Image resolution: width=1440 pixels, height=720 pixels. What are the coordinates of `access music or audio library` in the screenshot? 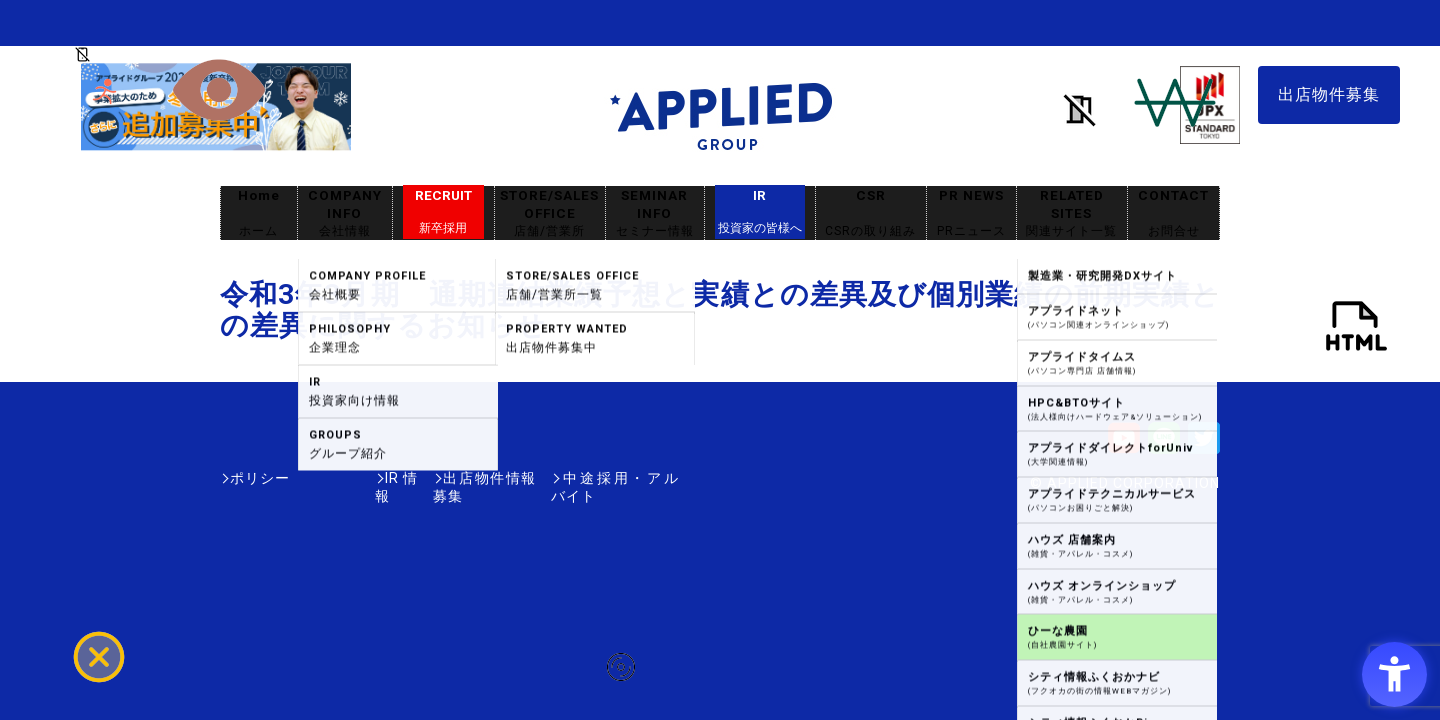 It's located at (621, 667).